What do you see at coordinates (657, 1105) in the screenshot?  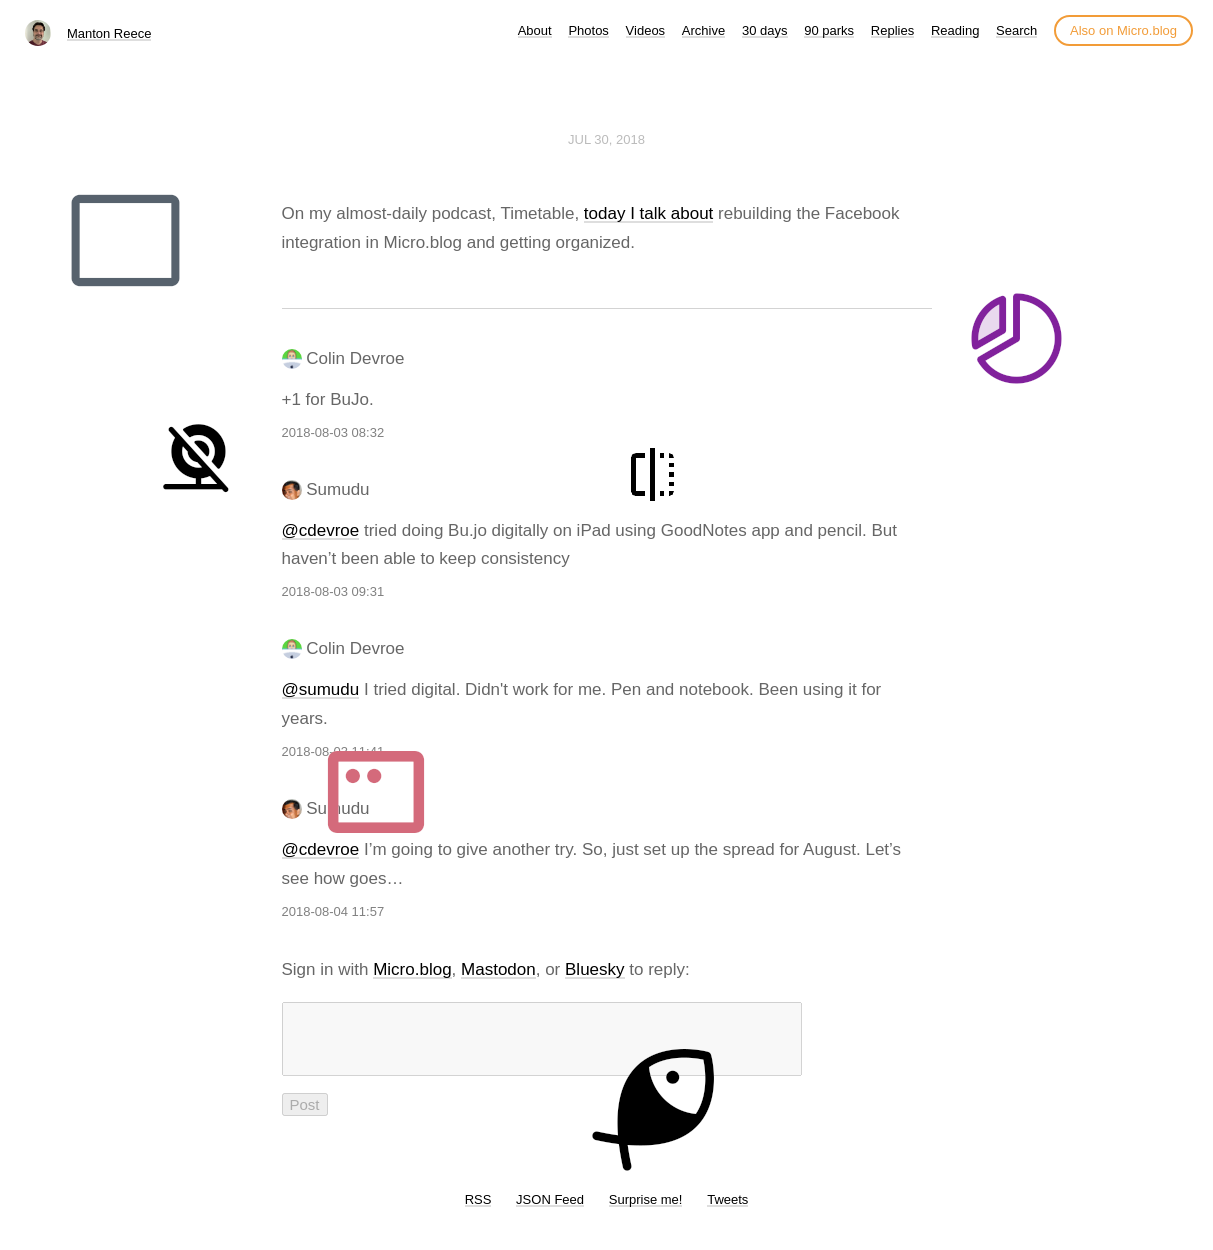 I see `browse seafood or fish-related content` at bounding box center [657, 1105].